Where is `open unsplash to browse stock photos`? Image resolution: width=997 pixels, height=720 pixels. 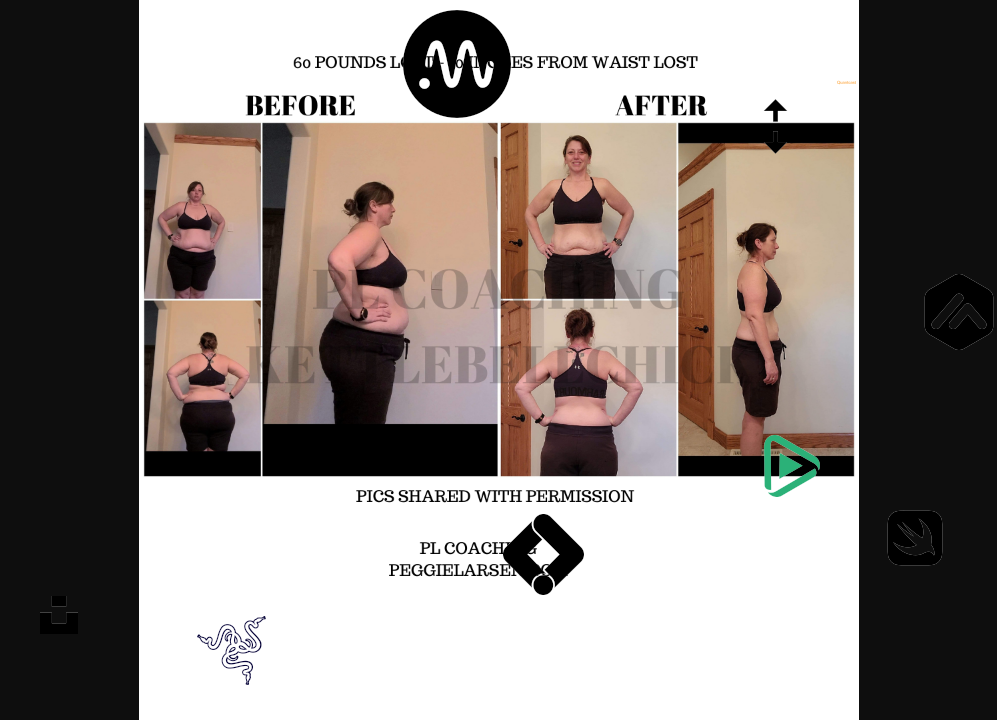 open unsplash to browse stock photos is located at coordinates (59, 615).